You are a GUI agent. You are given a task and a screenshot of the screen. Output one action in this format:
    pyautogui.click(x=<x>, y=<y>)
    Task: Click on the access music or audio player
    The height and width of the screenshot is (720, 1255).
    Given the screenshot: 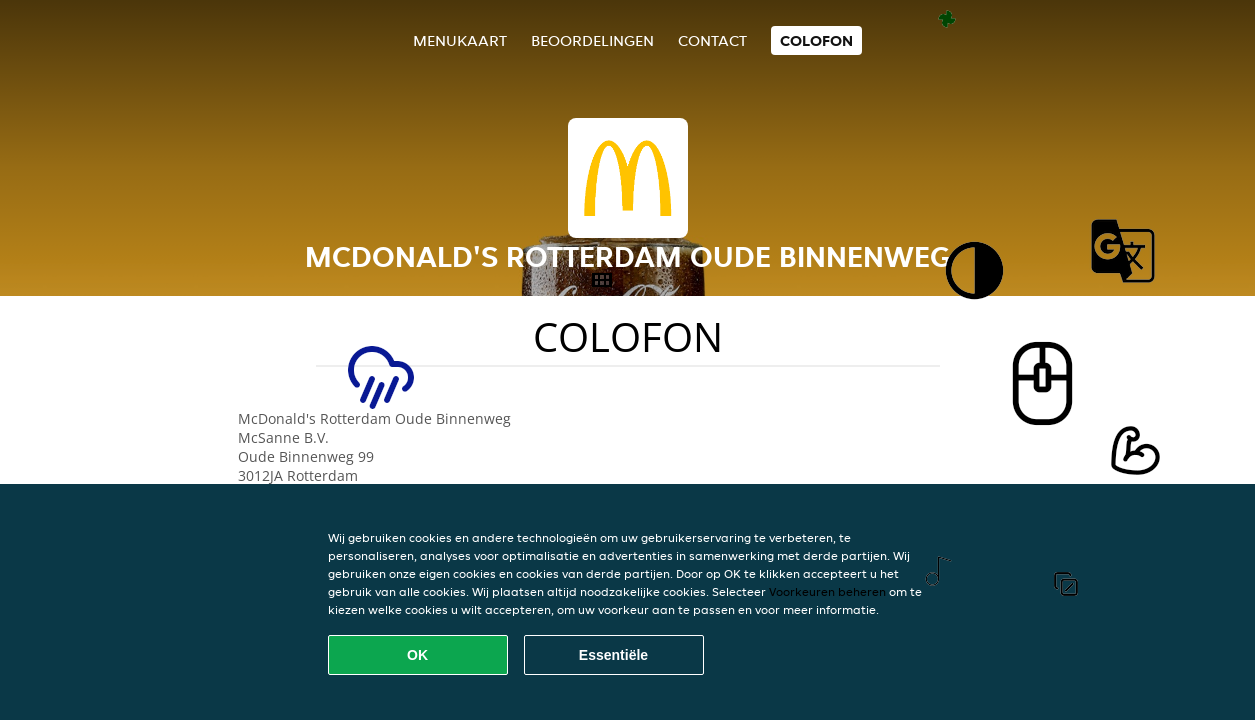 What is the action you would take?
    pyautogui.click(x=938, y=570)
    